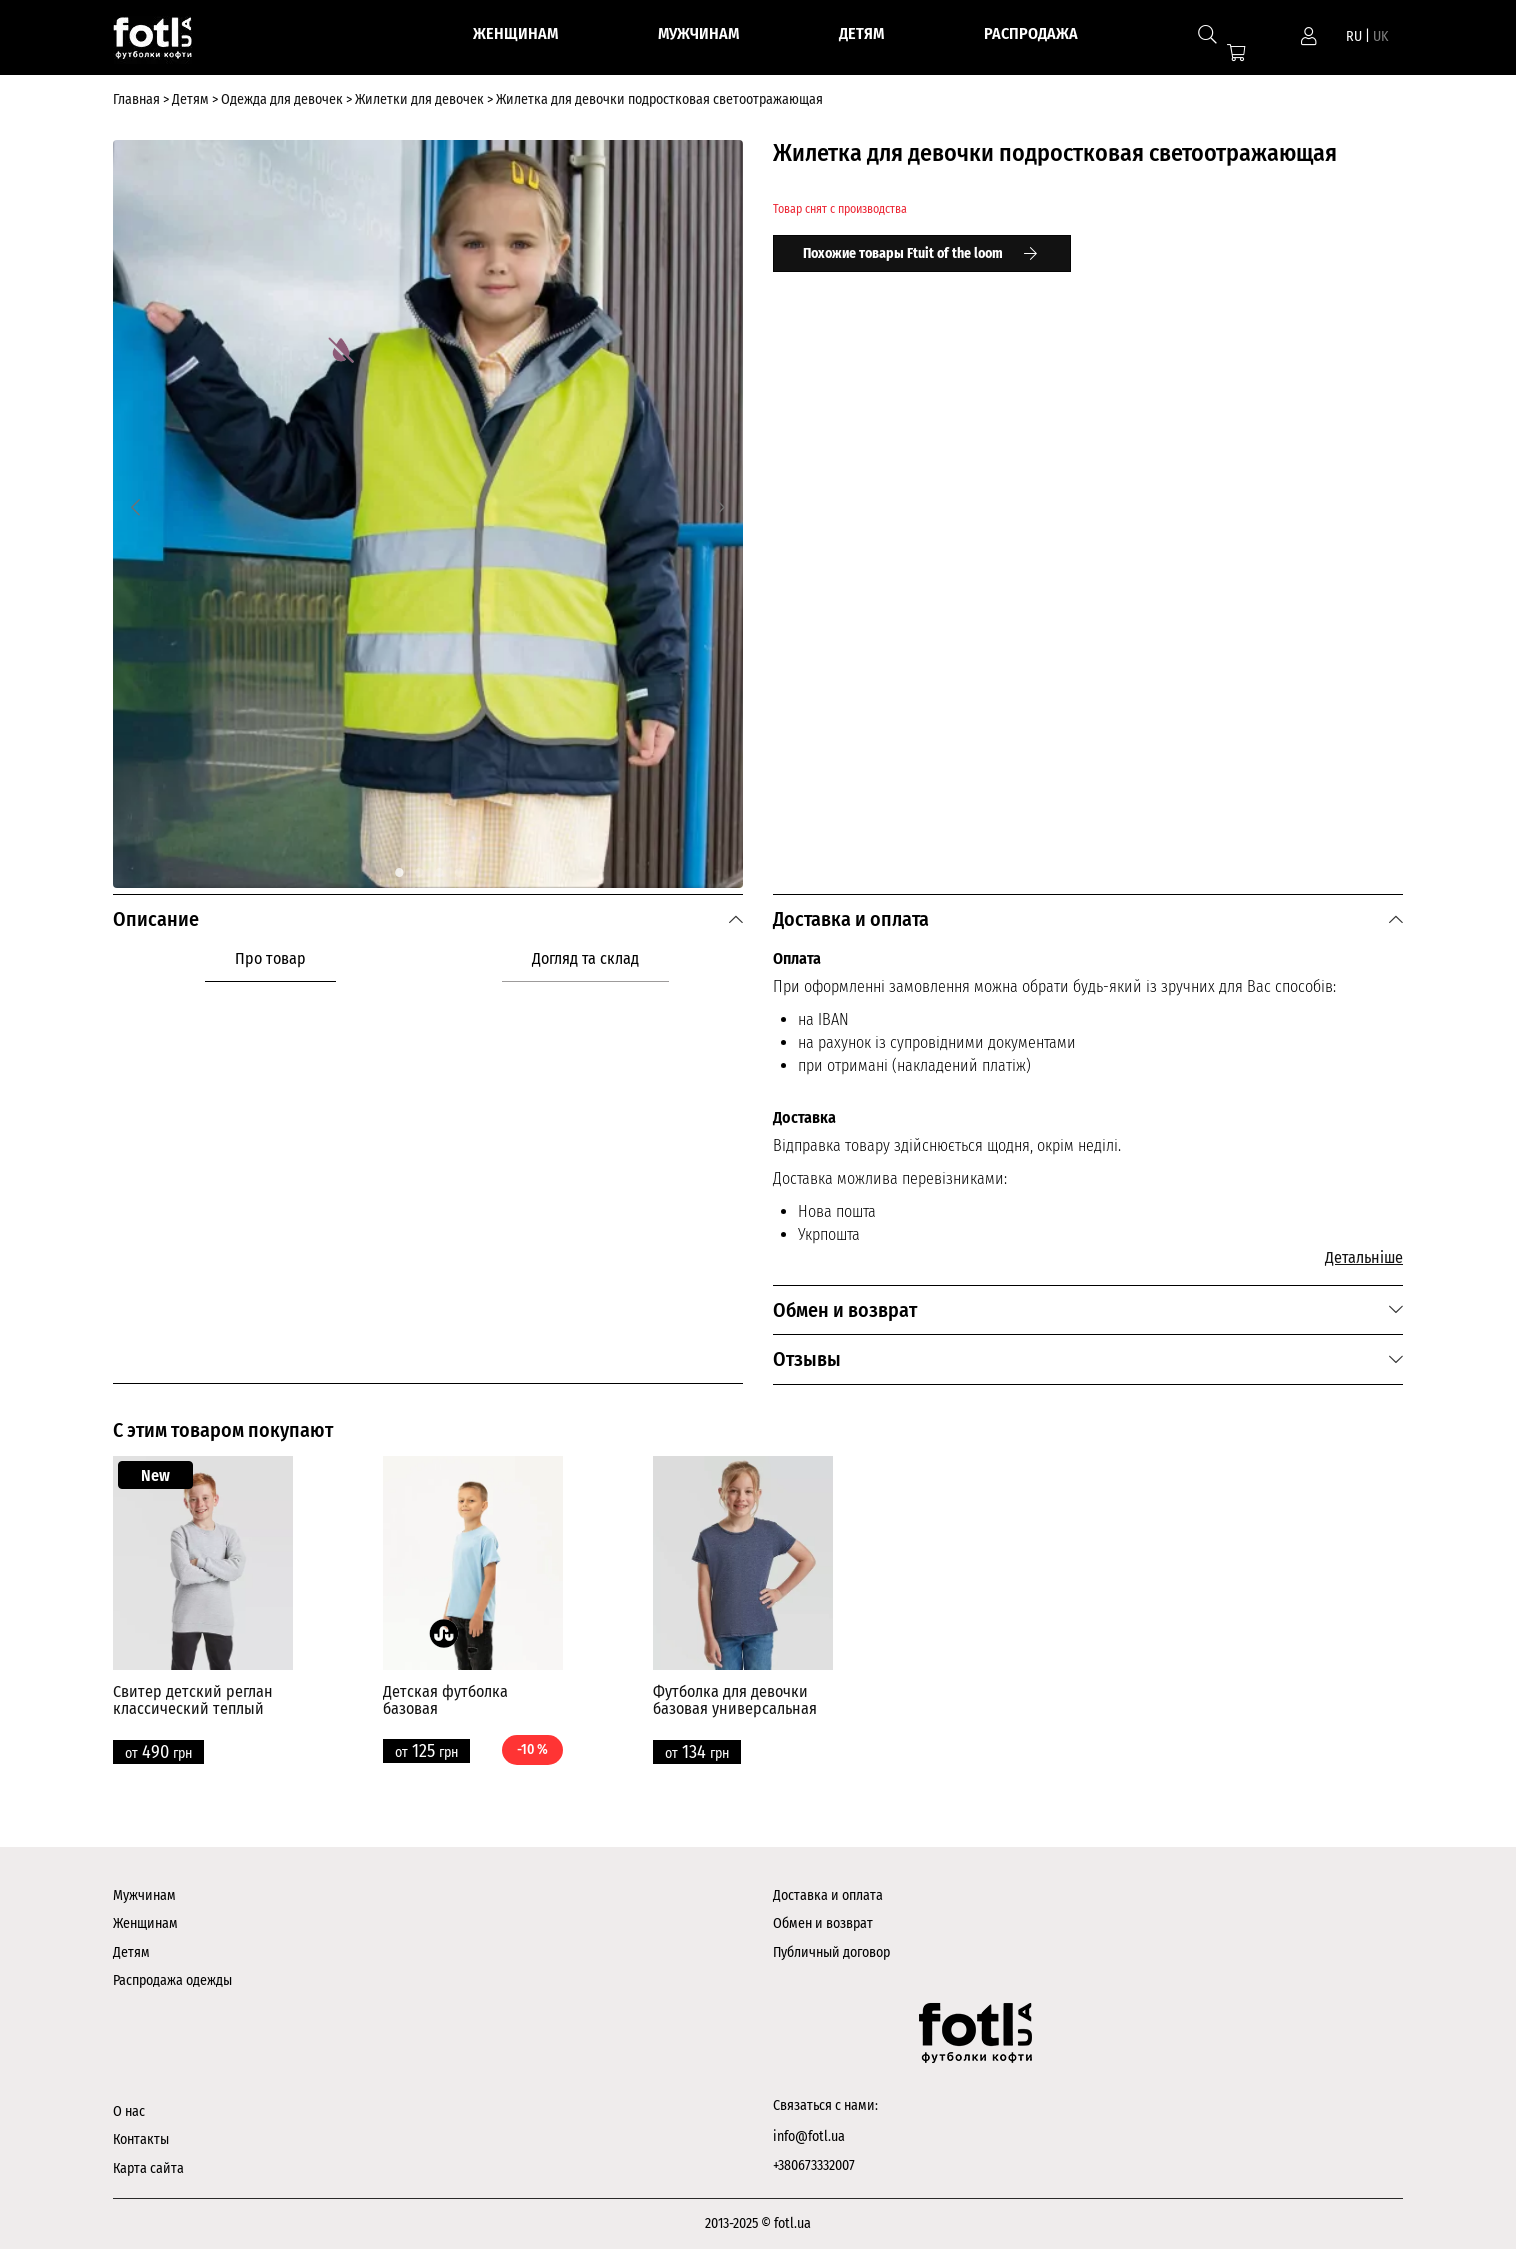 This screenshot has height=2249, width=1516. I want to click on stumbleupon social media logo, so click(443, 1633).